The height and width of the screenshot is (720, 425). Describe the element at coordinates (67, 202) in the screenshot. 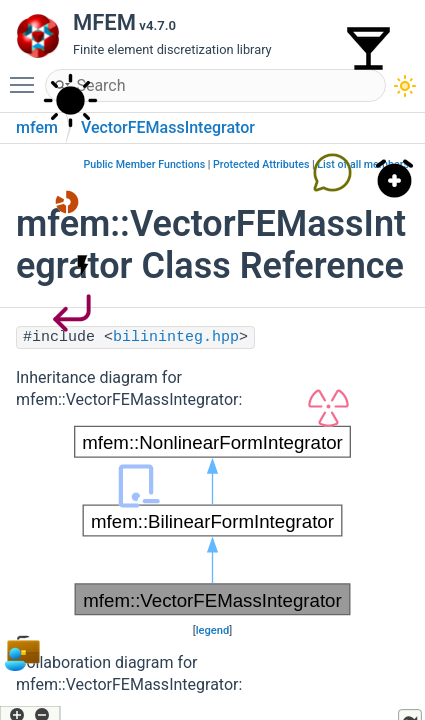

I see `view analytics or statistics breakdown` at that location.